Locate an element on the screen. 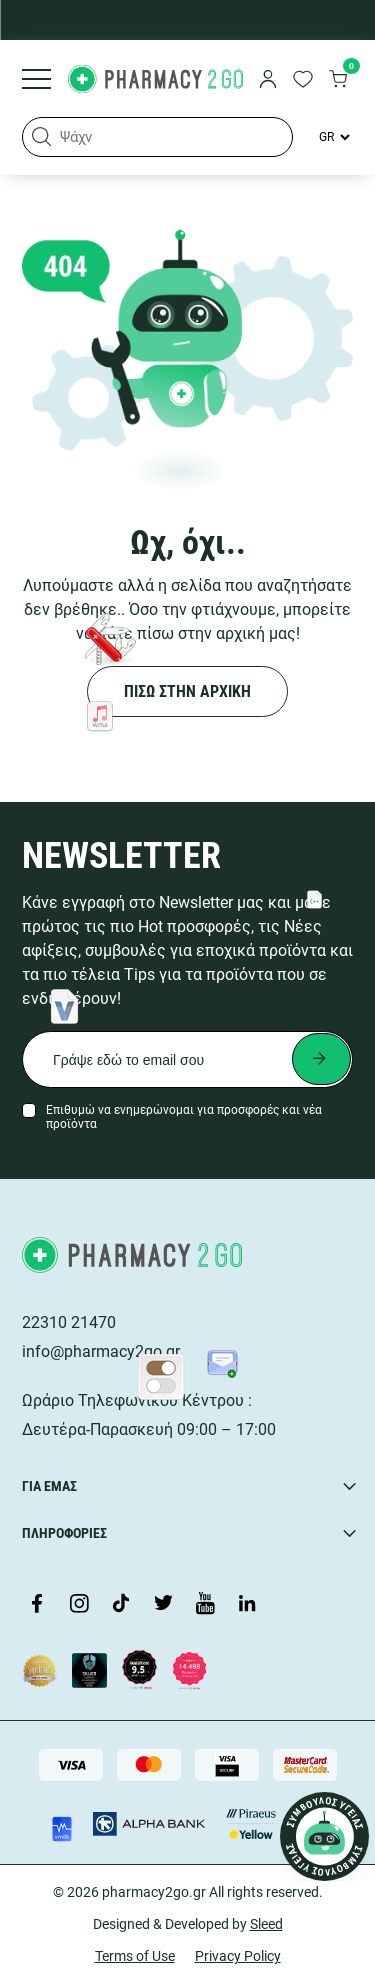  a windows media audio (.wma) file is located at coordinates (100, 716).